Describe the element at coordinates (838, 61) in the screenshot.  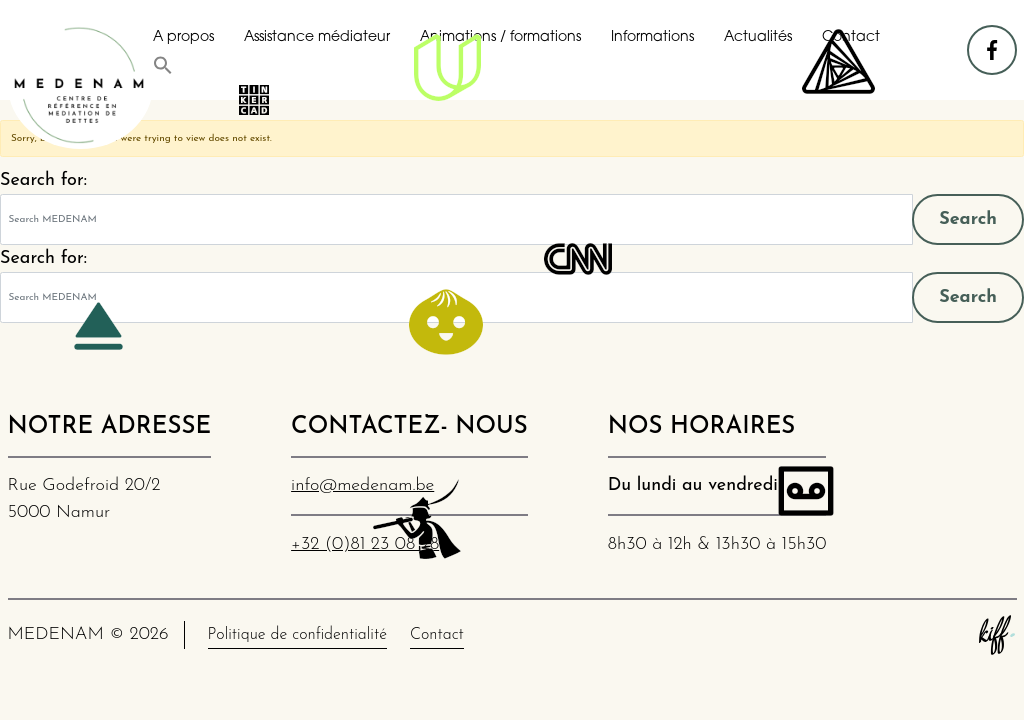
I see `open the Affine app` at that location.